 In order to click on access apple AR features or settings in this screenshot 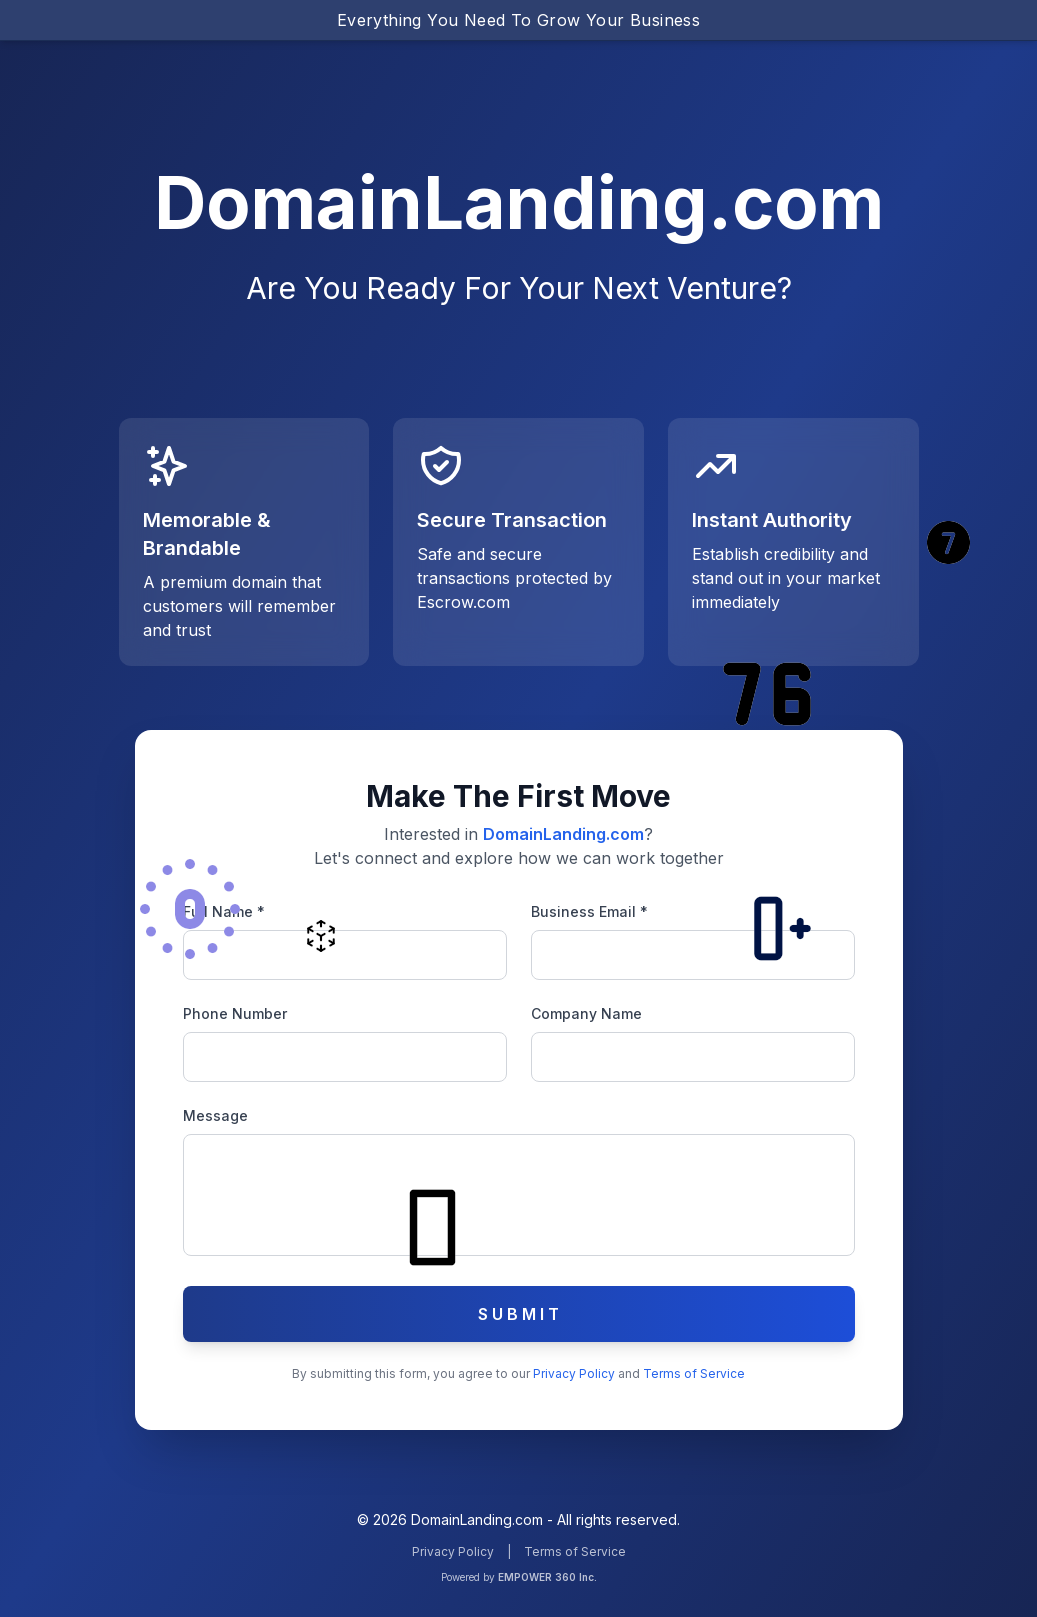, I will do `click(321, 936)`.